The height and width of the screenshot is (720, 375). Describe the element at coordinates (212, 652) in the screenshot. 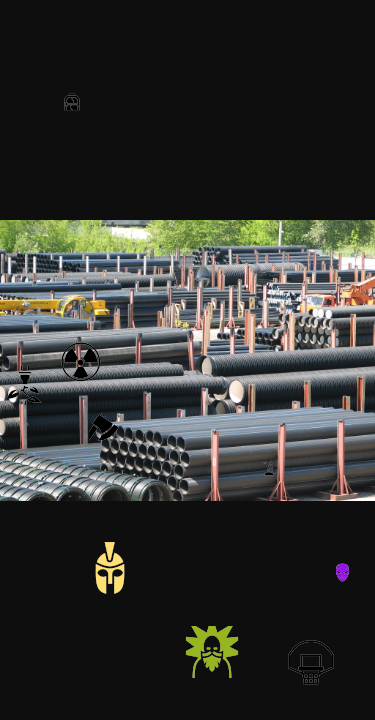

I see `wisdom or knowledge stat indicator` at that location.